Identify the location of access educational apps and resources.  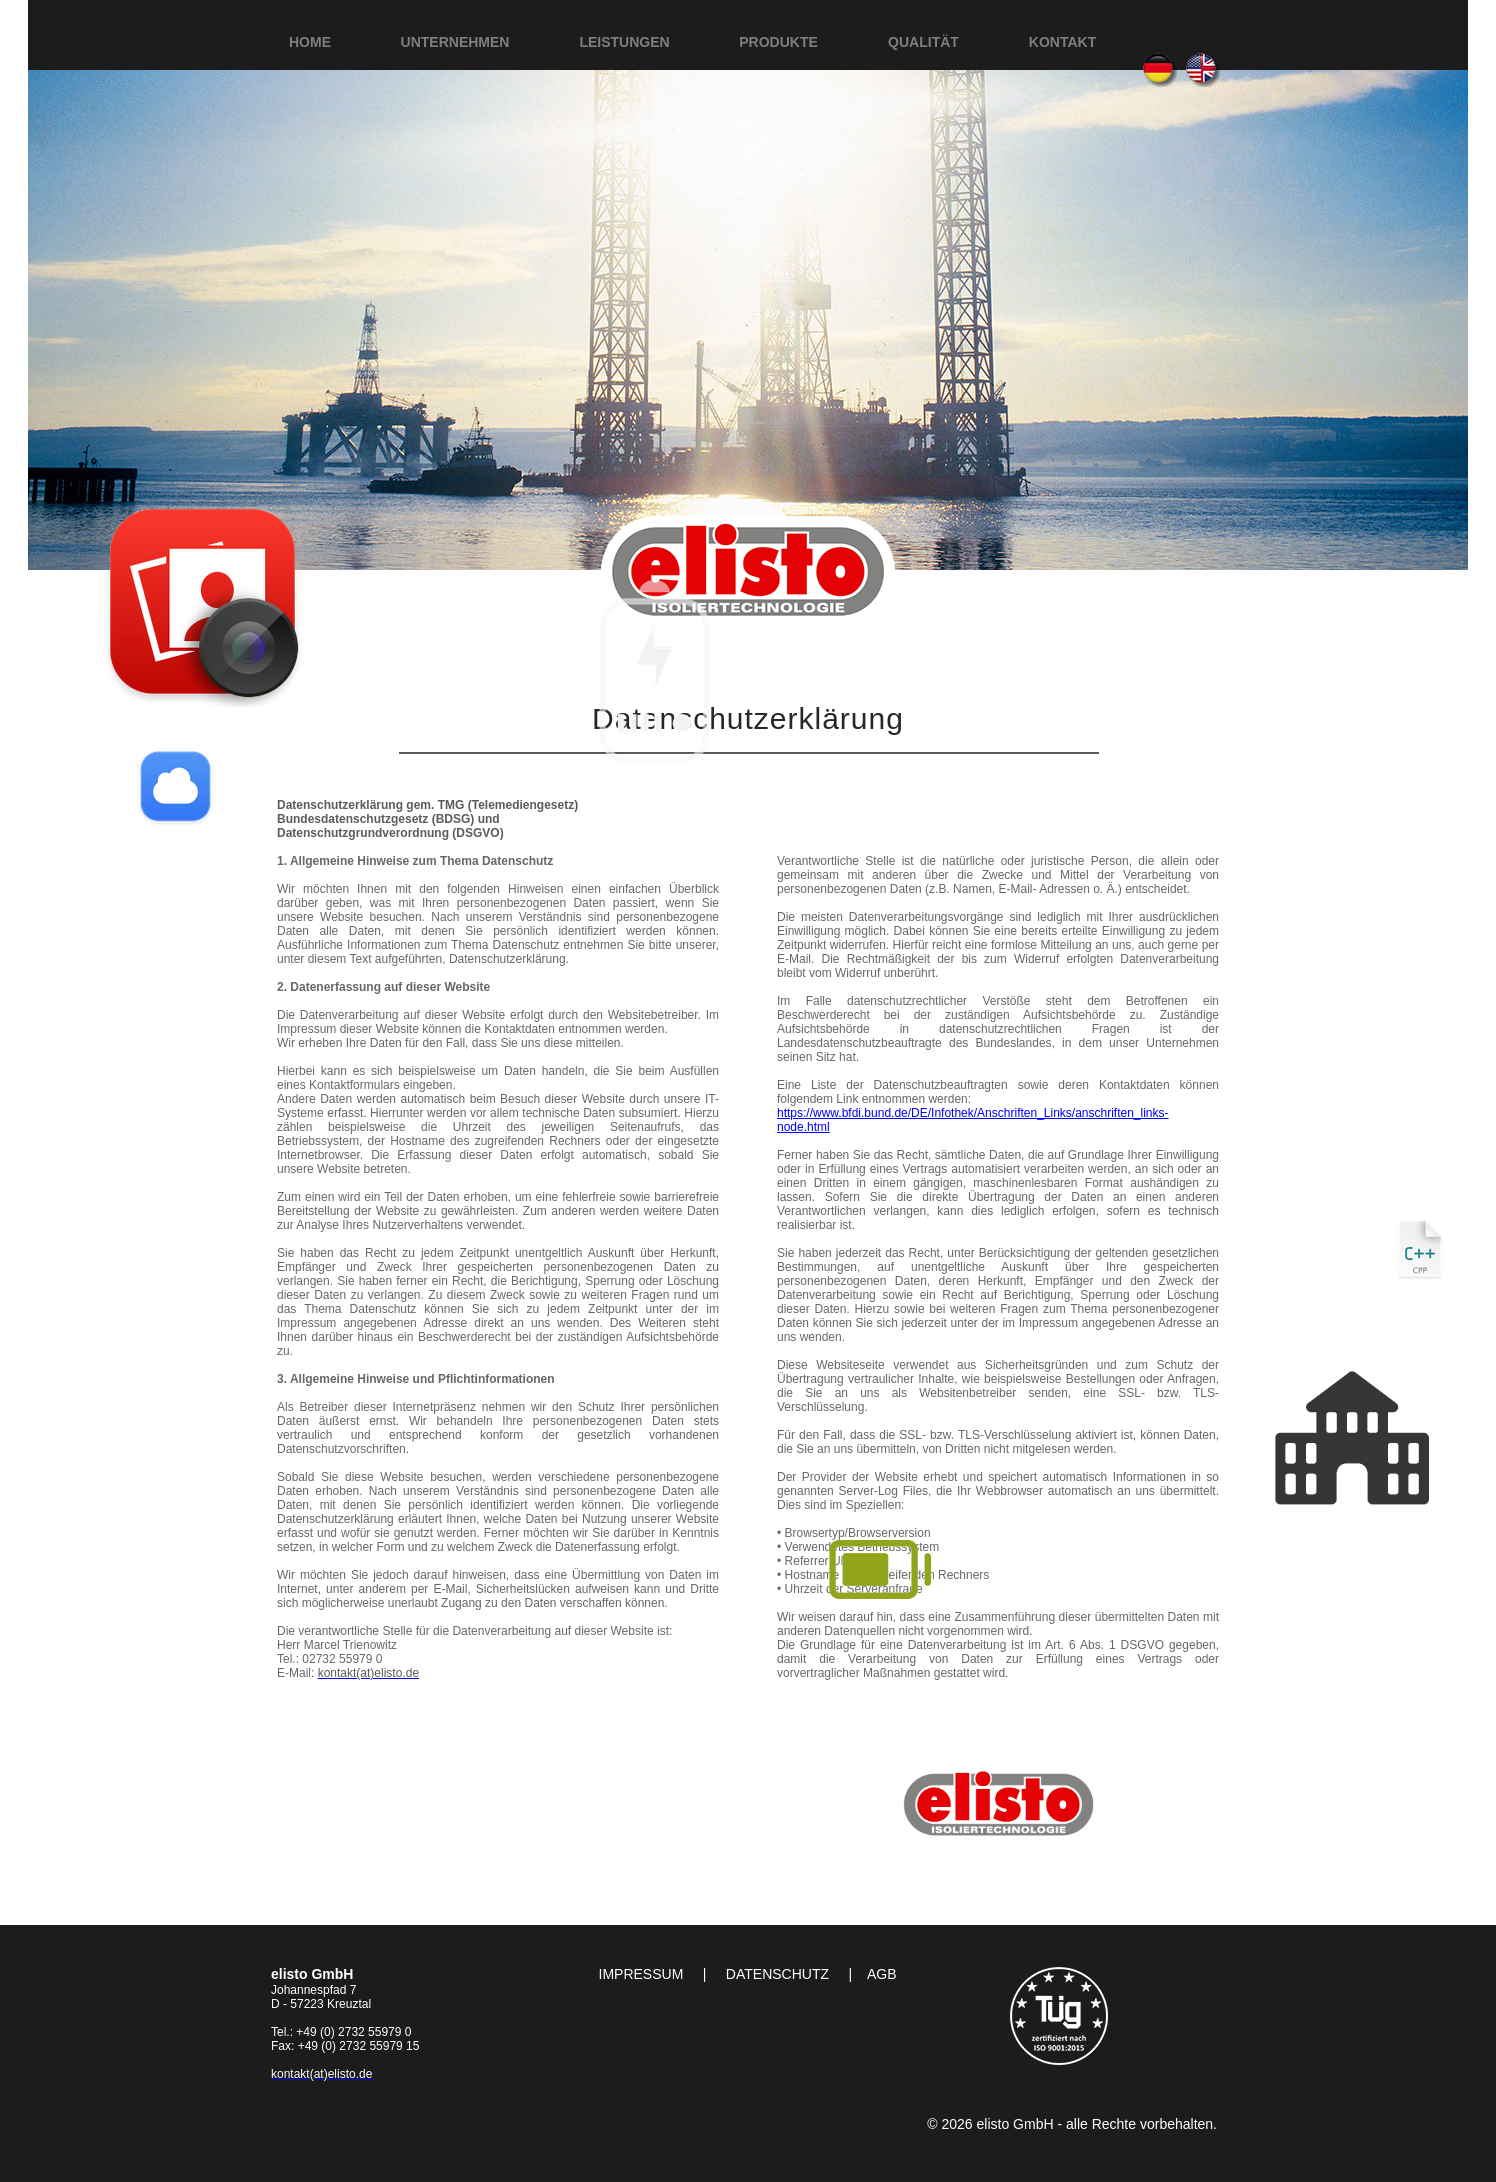
(1347, 1443).